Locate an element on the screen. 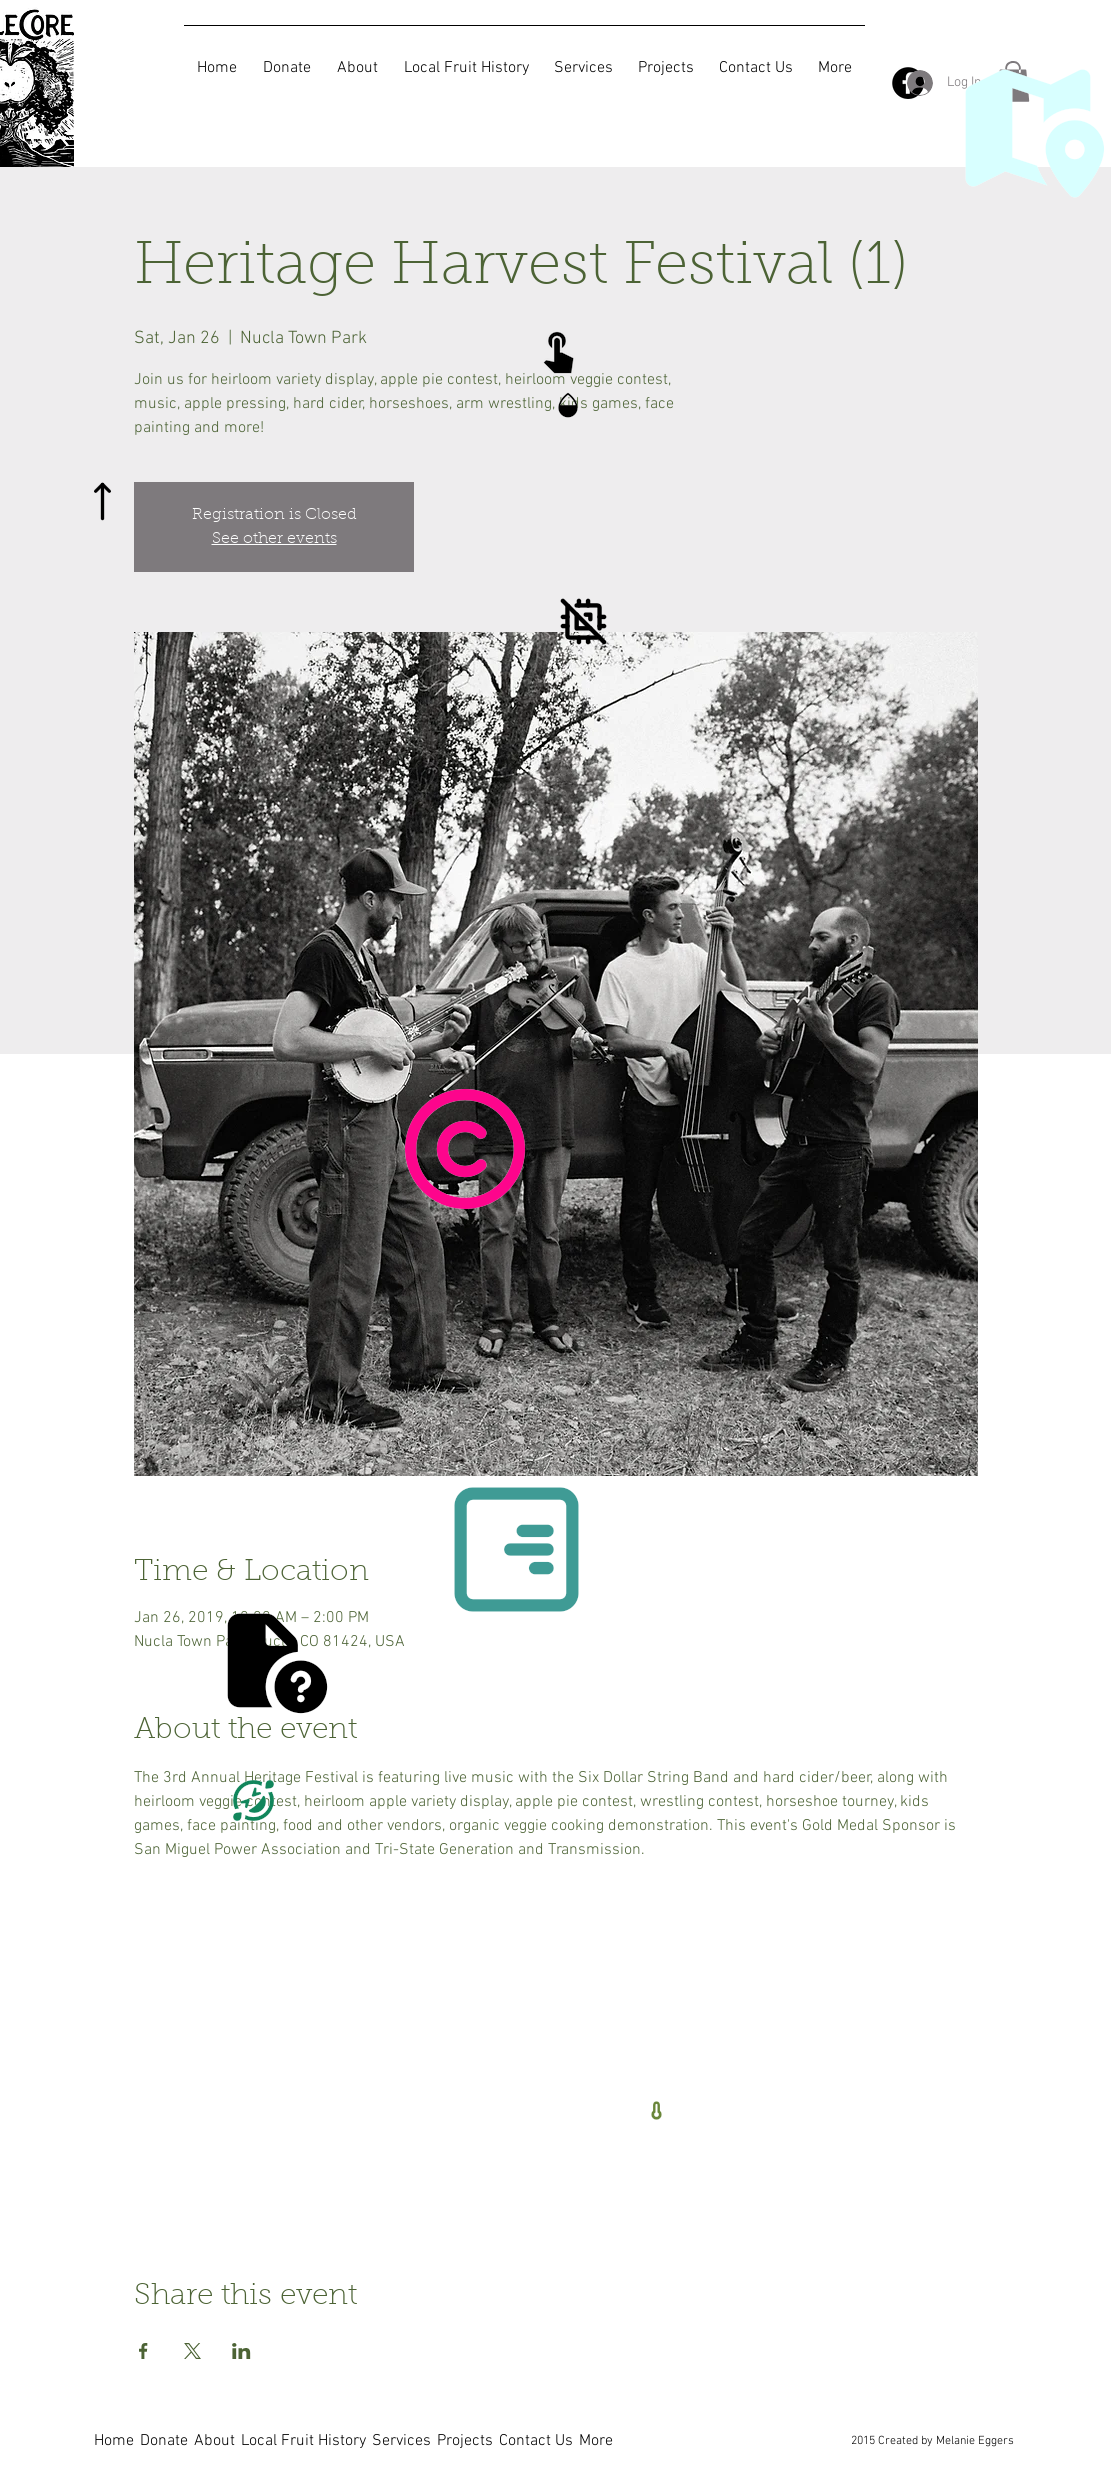  indicates copyrighted content is located at coordinates (465, 1149).